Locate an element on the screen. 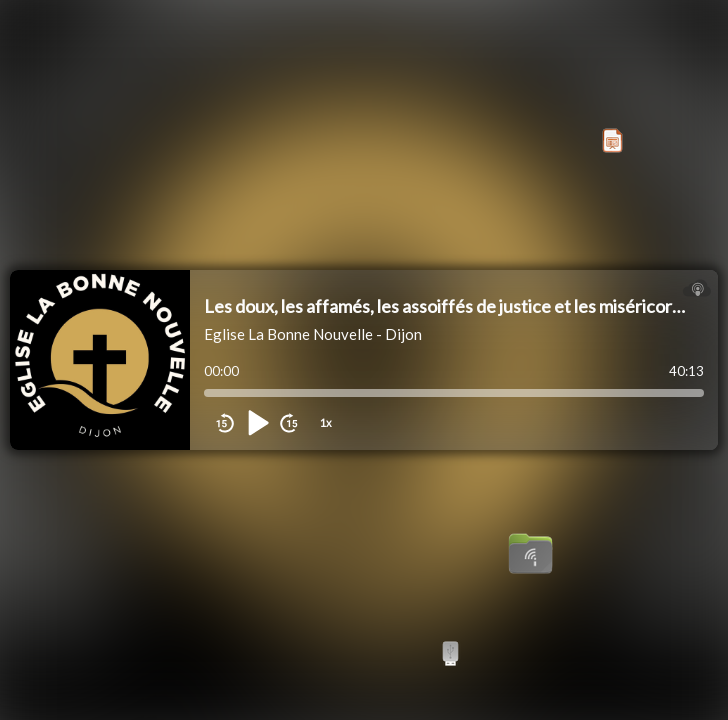 The width and height of the screenshot is (728, 720). access connected USB storage device is located at coordinates (450, 653).